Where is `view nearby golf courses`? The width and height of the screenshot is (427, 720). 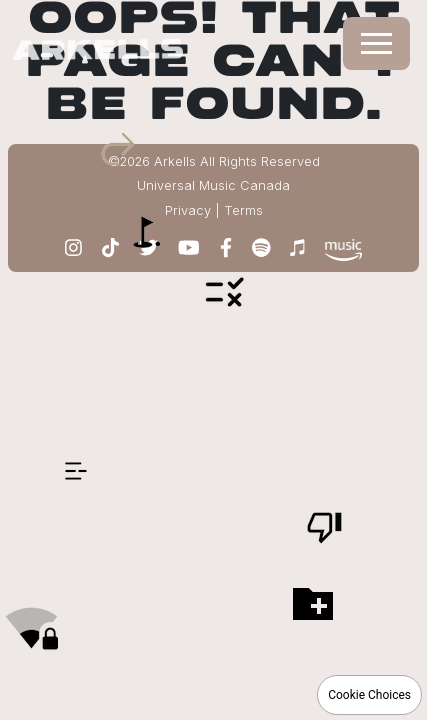
view nearby golf courses is located at coordinates (146, 232).